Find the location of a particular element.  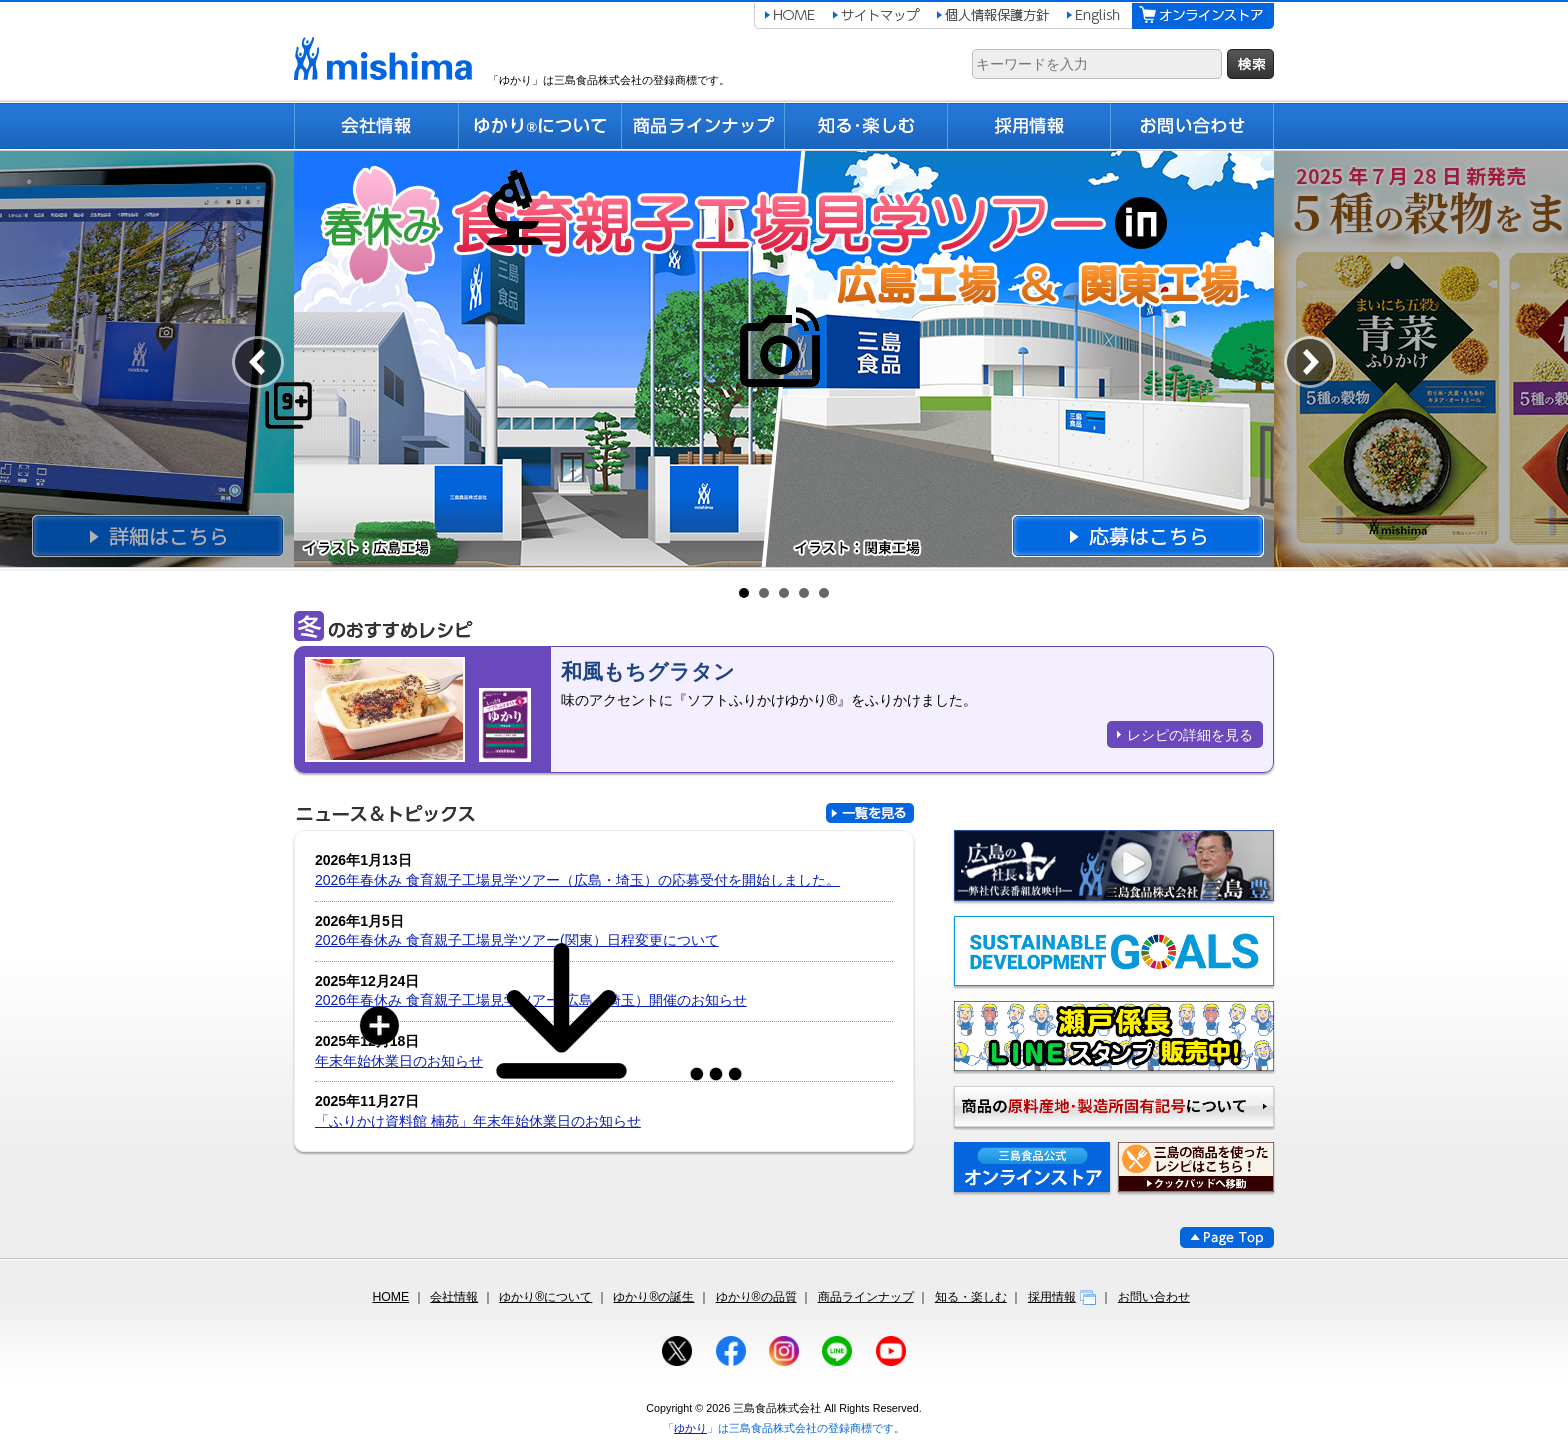

access more options or actions is located at coordinates (716, 1074).